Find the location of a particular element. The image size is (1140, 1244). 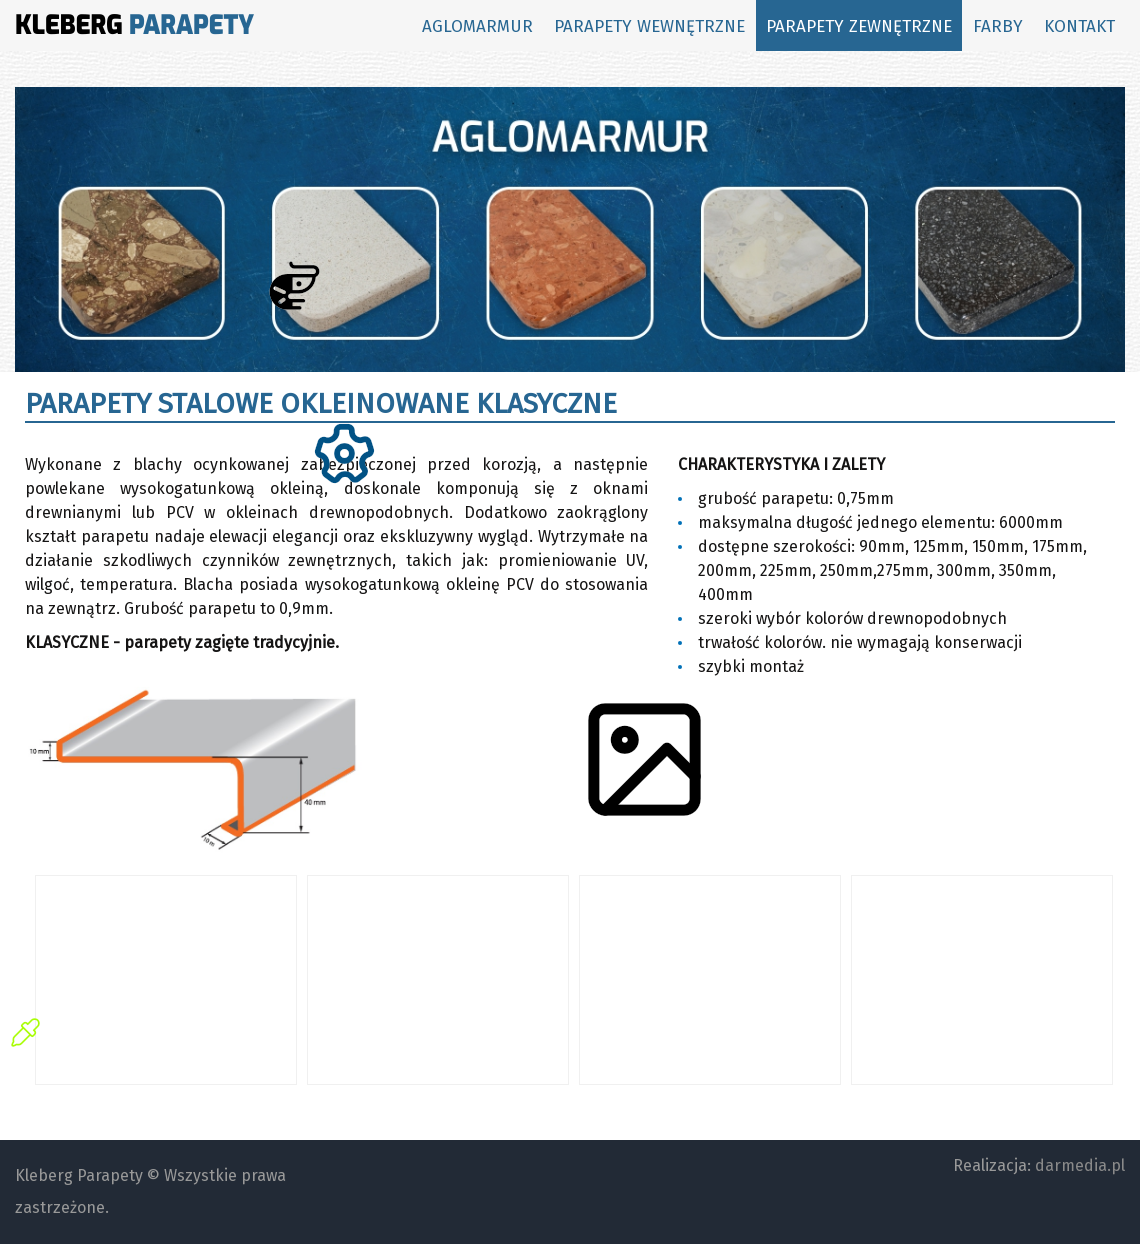

view image or photo is located at coordinates (644, 759).